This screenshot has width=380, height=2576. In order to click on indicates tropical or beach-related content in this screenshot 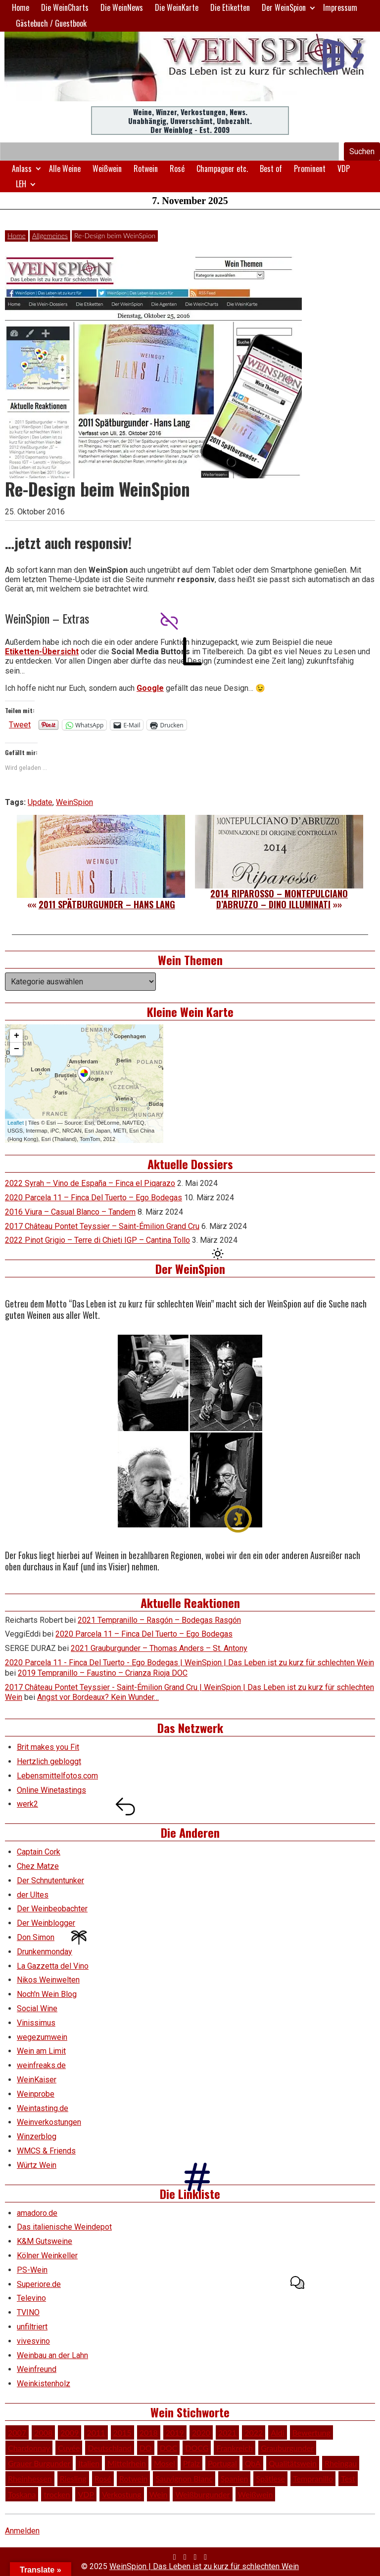, I will do `click(79, 1937)`.